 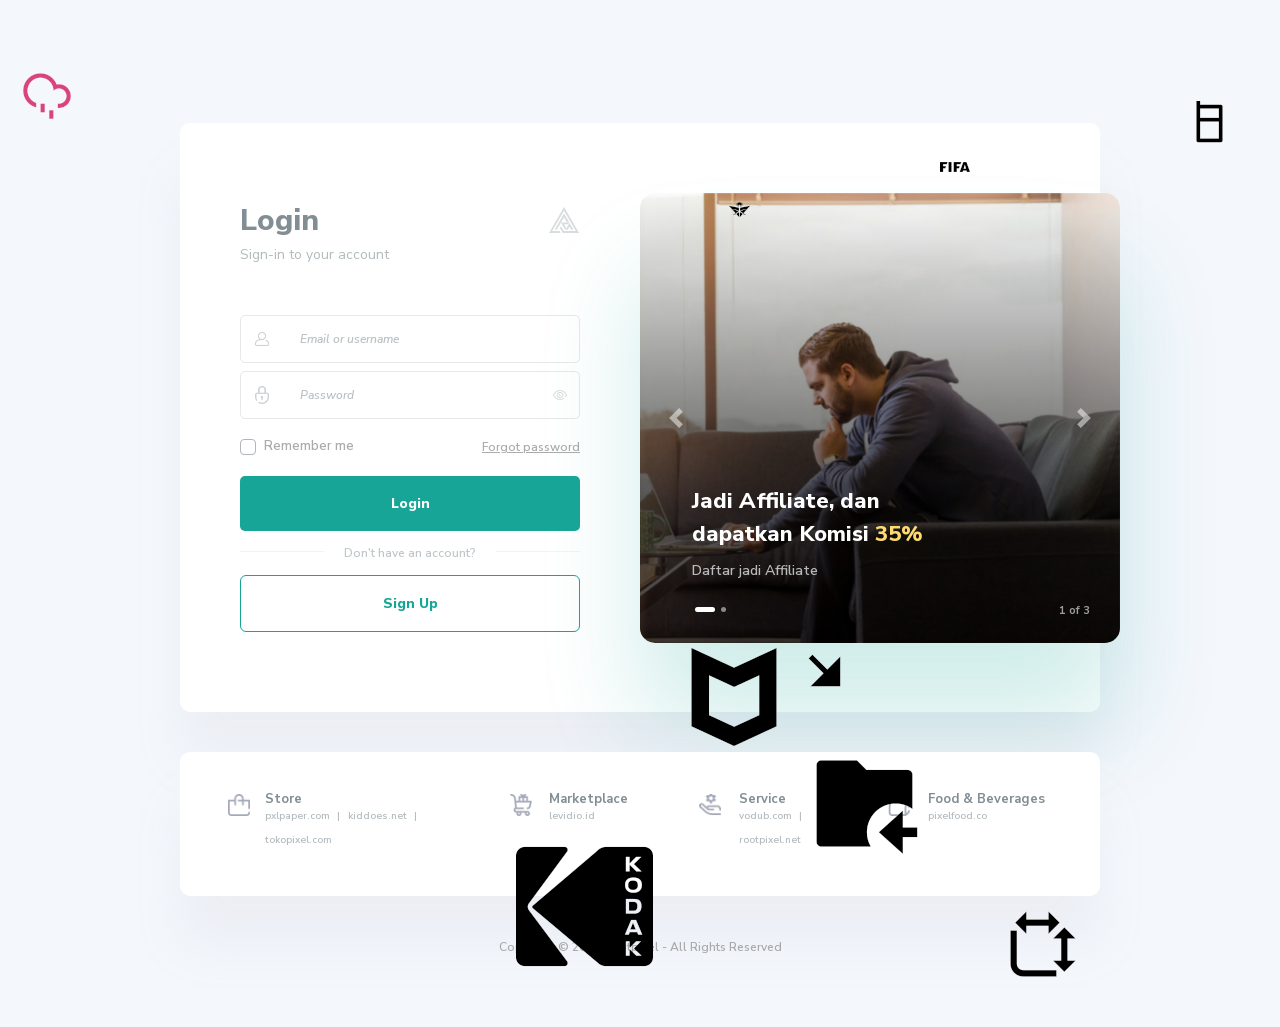 I want to click on mcafee antivirus software logo, so click(x=734, y=697).